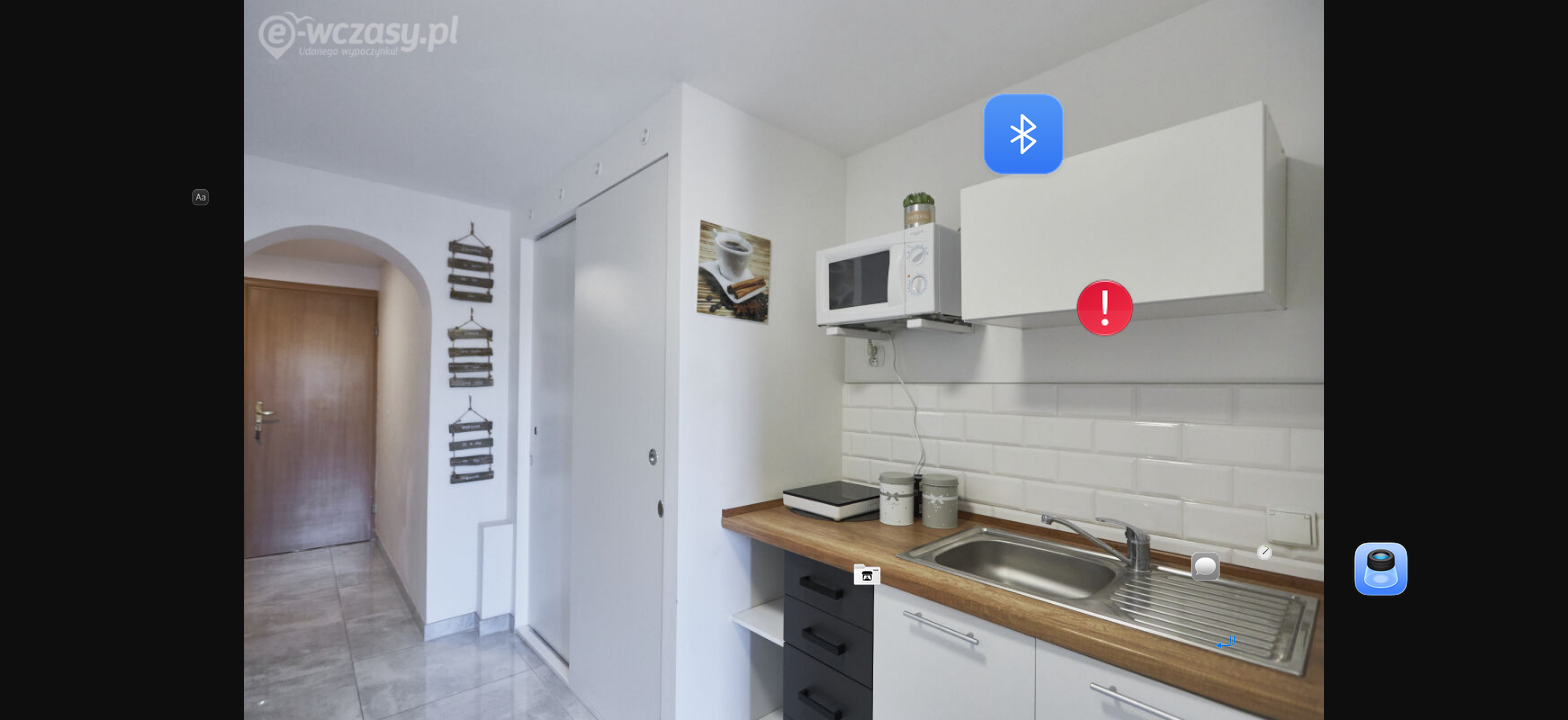 The height and width of the screenshot is (720, 1568). I want to click on open sysprof system profiler application, so click(1264, 552).